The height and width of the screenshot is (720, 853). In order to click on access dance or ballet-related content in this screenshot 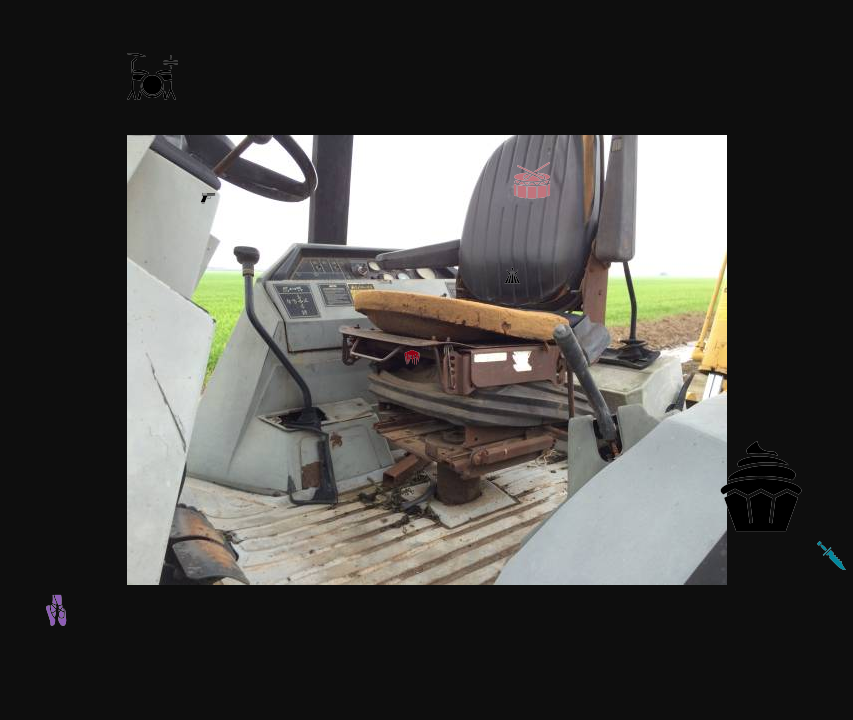, I will do `click(56, 610)`.